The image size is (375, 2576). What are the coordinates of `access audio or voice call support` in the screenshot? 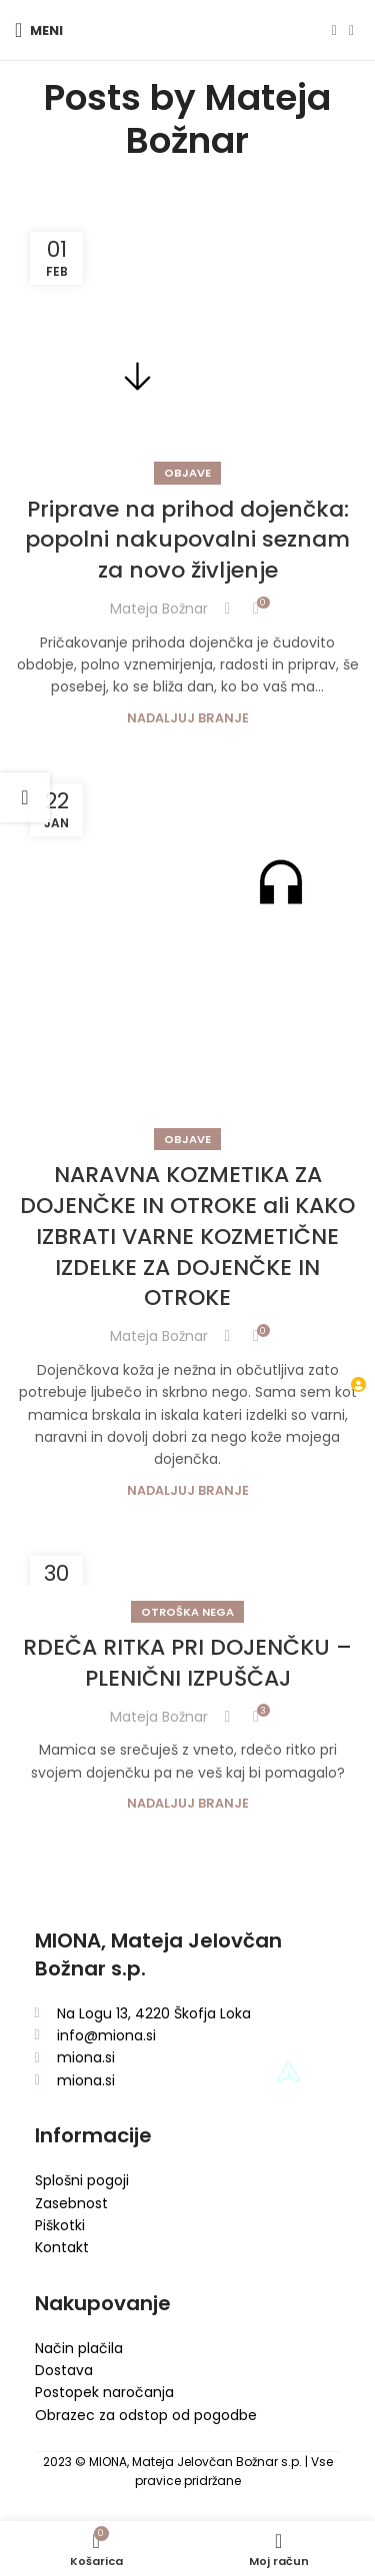 It's located at (281, 885).